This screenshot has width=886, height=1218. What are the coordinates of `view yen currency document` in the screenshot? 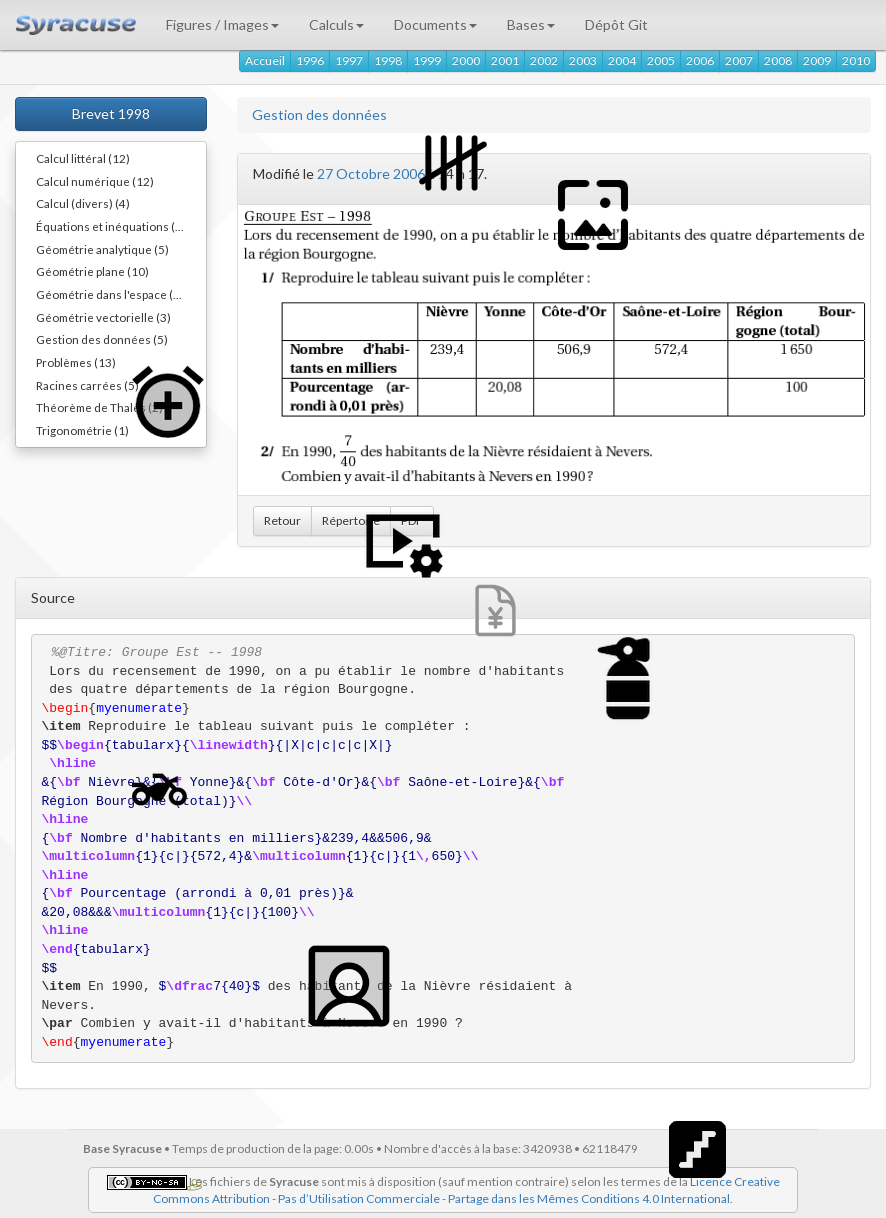 It's located at (495, 610).